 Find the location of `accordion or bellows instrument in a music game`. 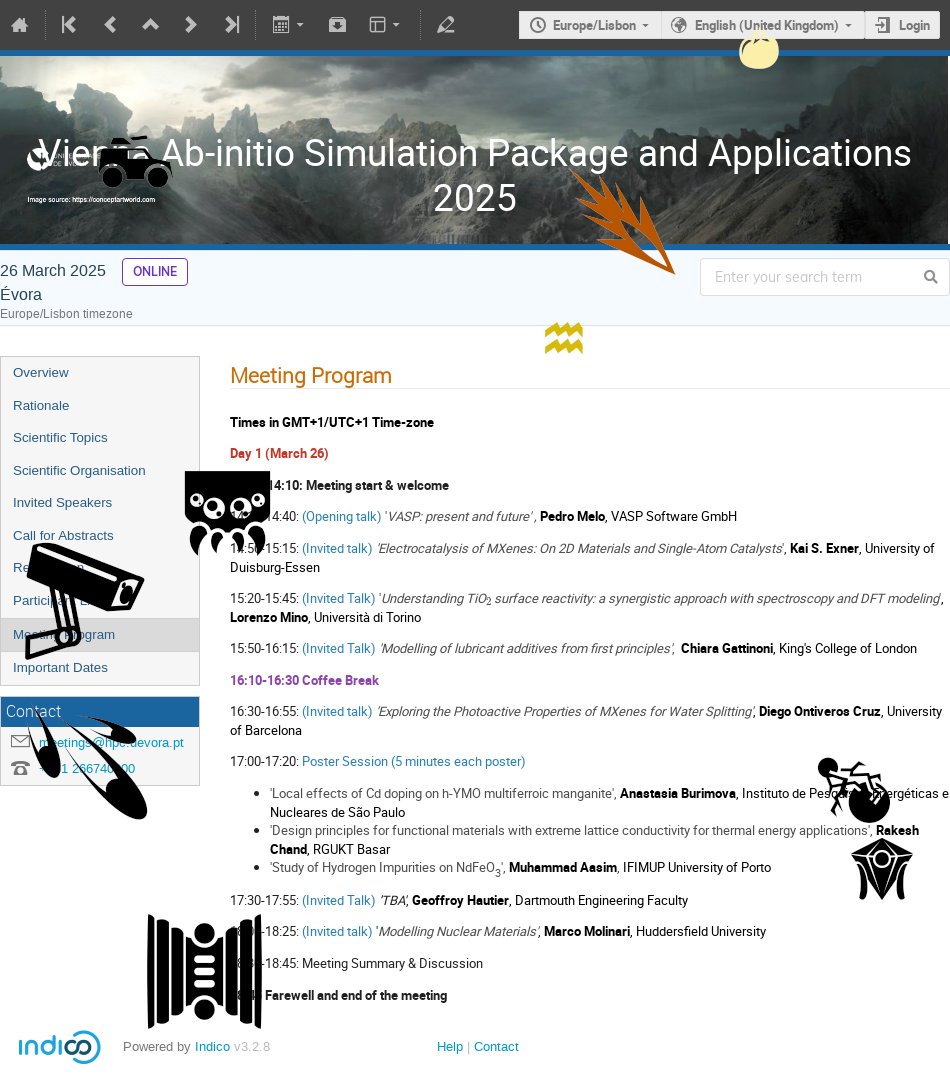

accordion or bellows instrument in a music game is located at coordinates (204, 971).